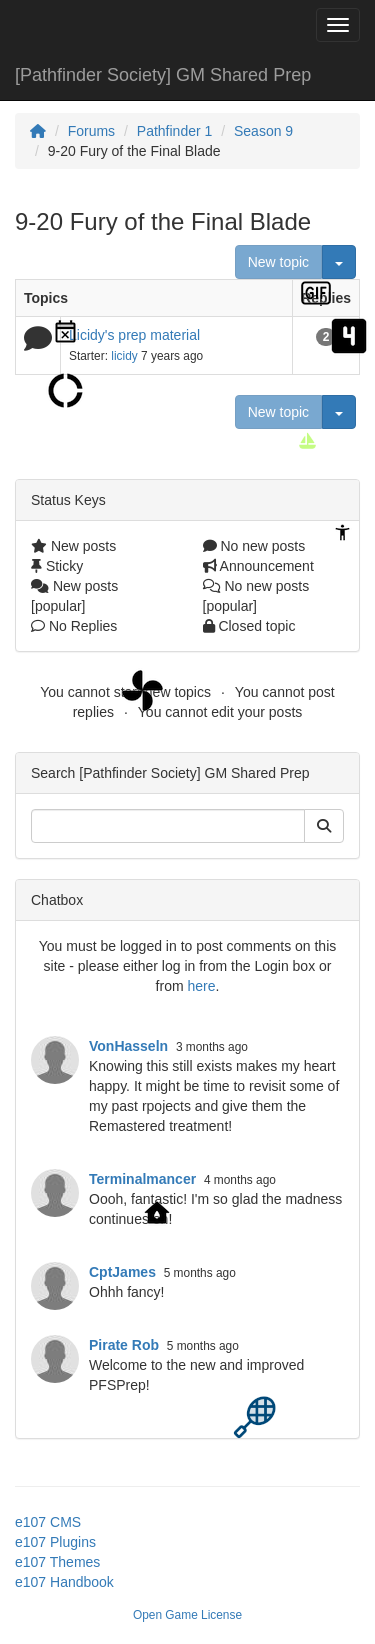  Describe the element at coordinates (254, 1418) in the screenshot. I see `access tennis or racquet sports features` at that location.